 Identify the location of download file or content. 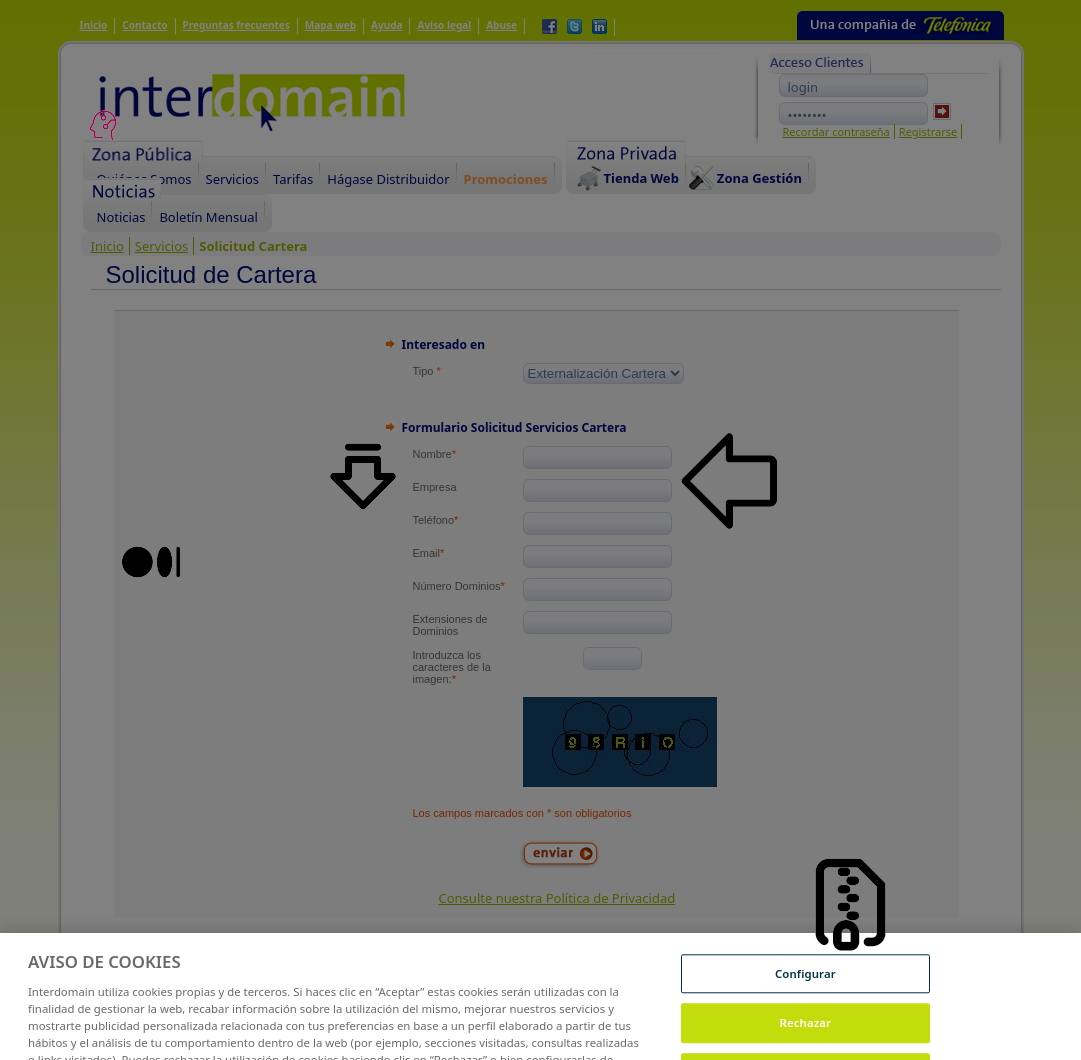
(363, 474).